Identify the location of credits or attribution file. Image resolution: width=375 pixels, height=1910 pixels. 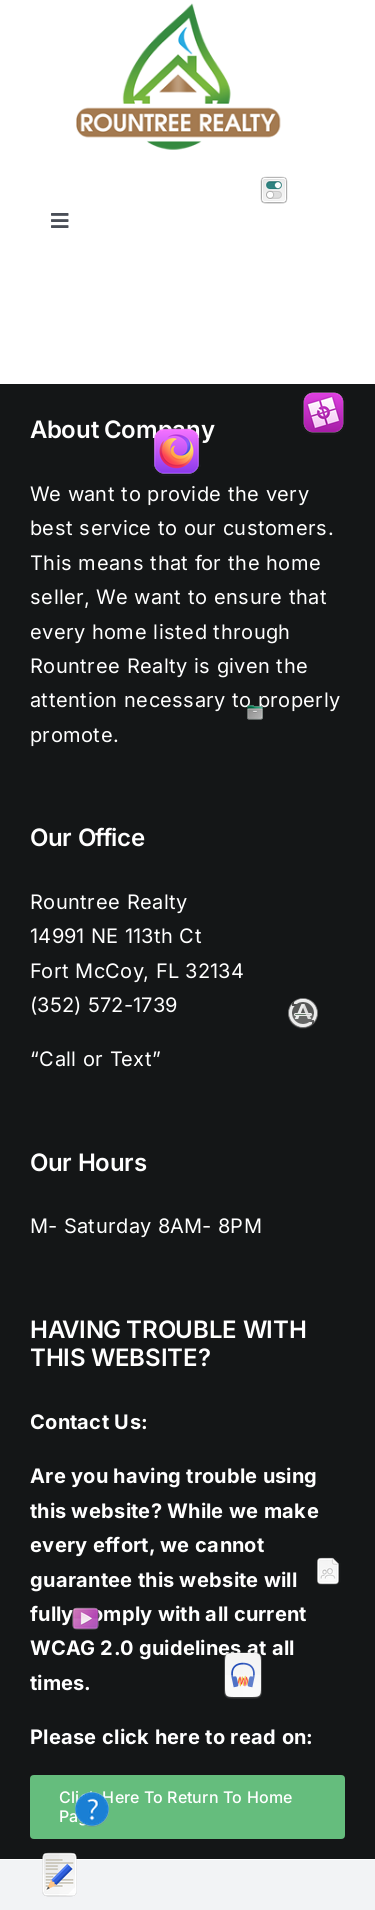
(328, 1571).